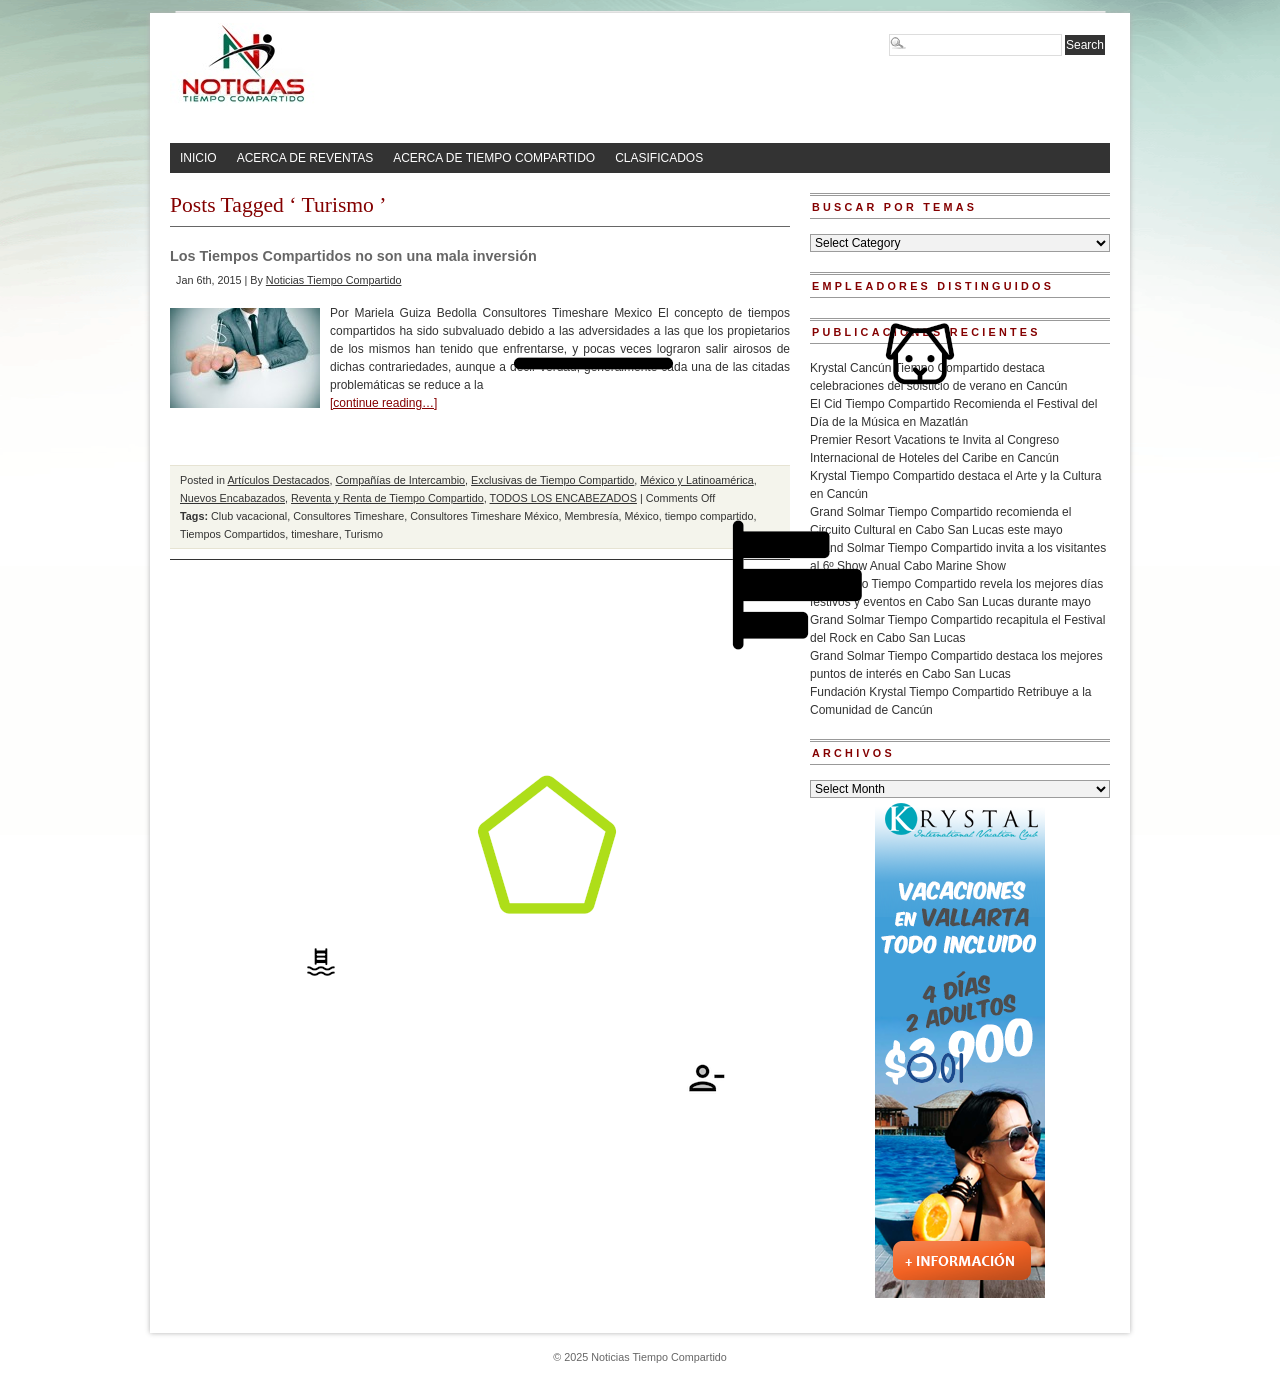  I want to click on insert a horizontal divider line, so click(593, 357).